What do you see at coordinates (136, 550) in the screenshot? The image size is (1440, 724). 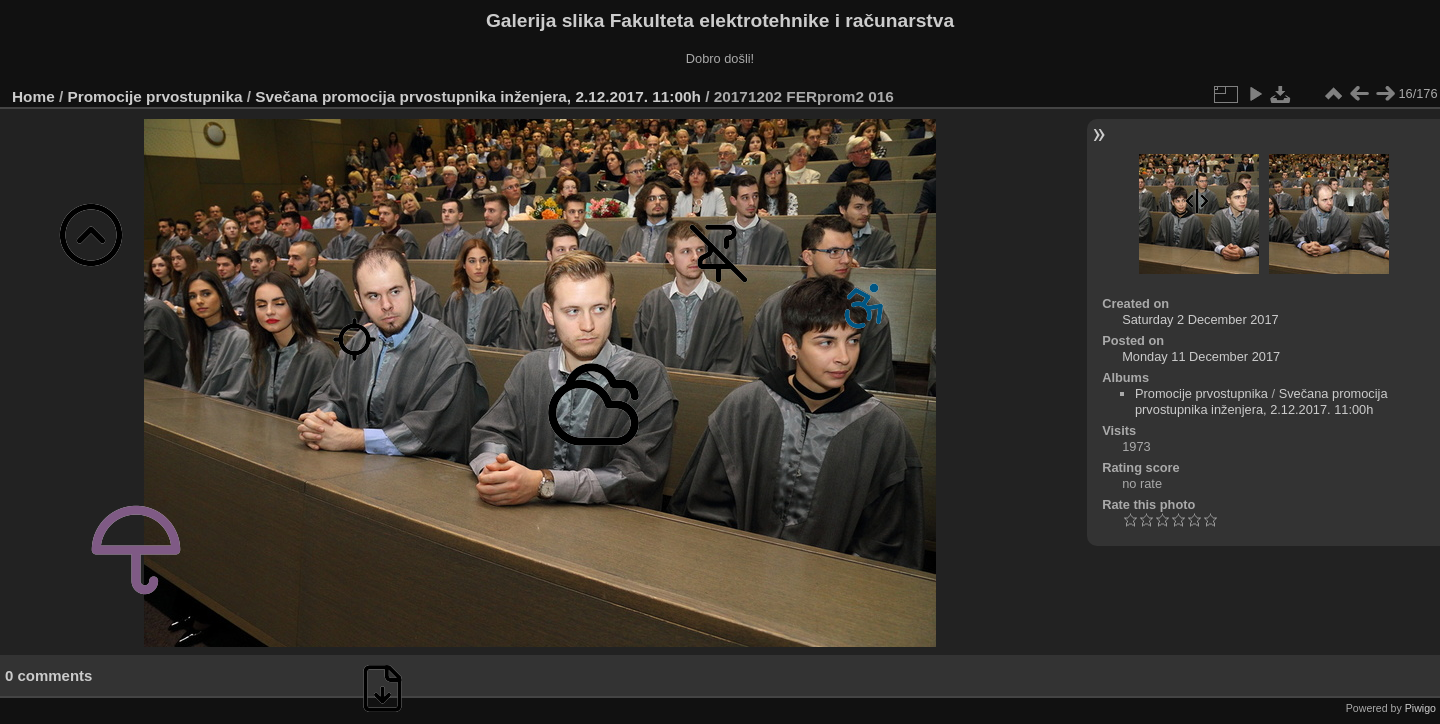 I see `view weather protection or rain forecast` at bounding box center [136, 550].